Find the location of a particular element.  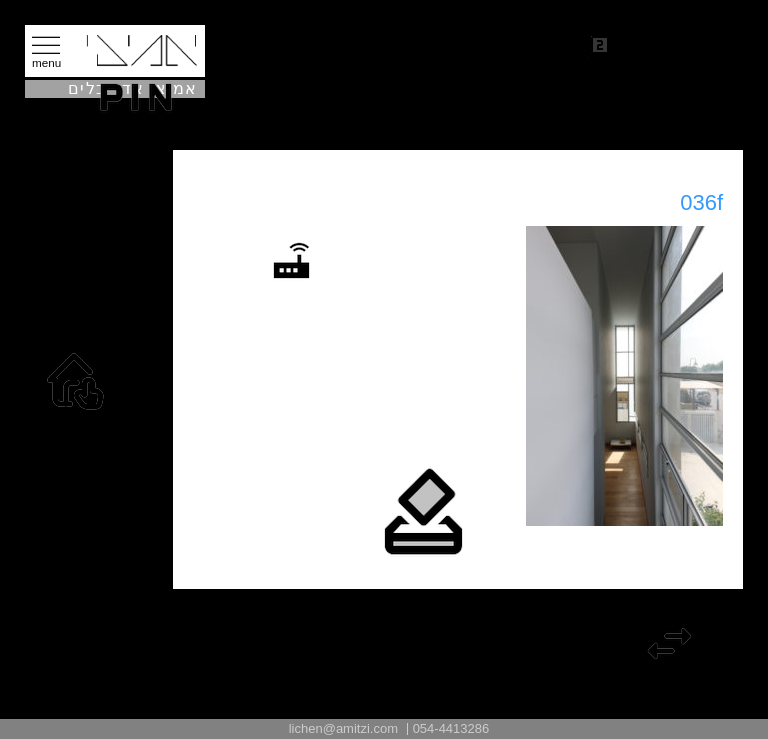

swap or exchange items is located at coordinates (669, 643).